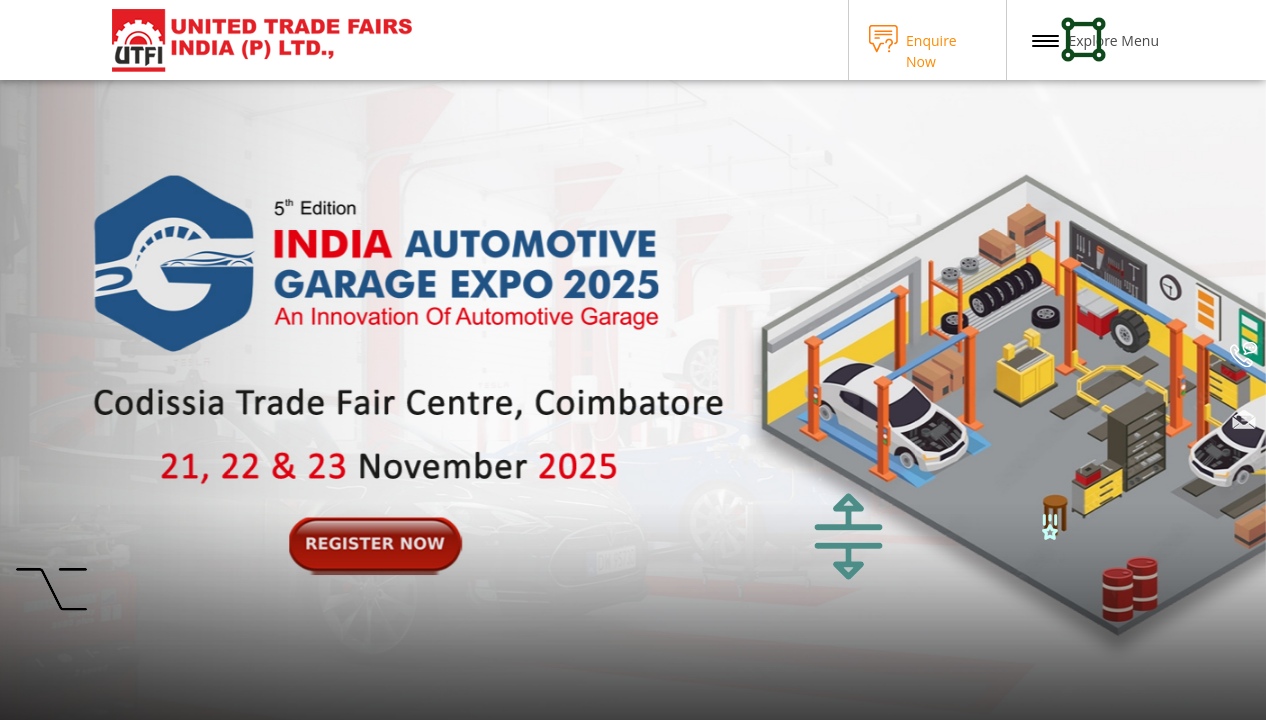 This screenshot has height=720, width=1266. Describe the element at coordinates (1050, 527) in the screenshot. I see `view achievements or awards` at that location.